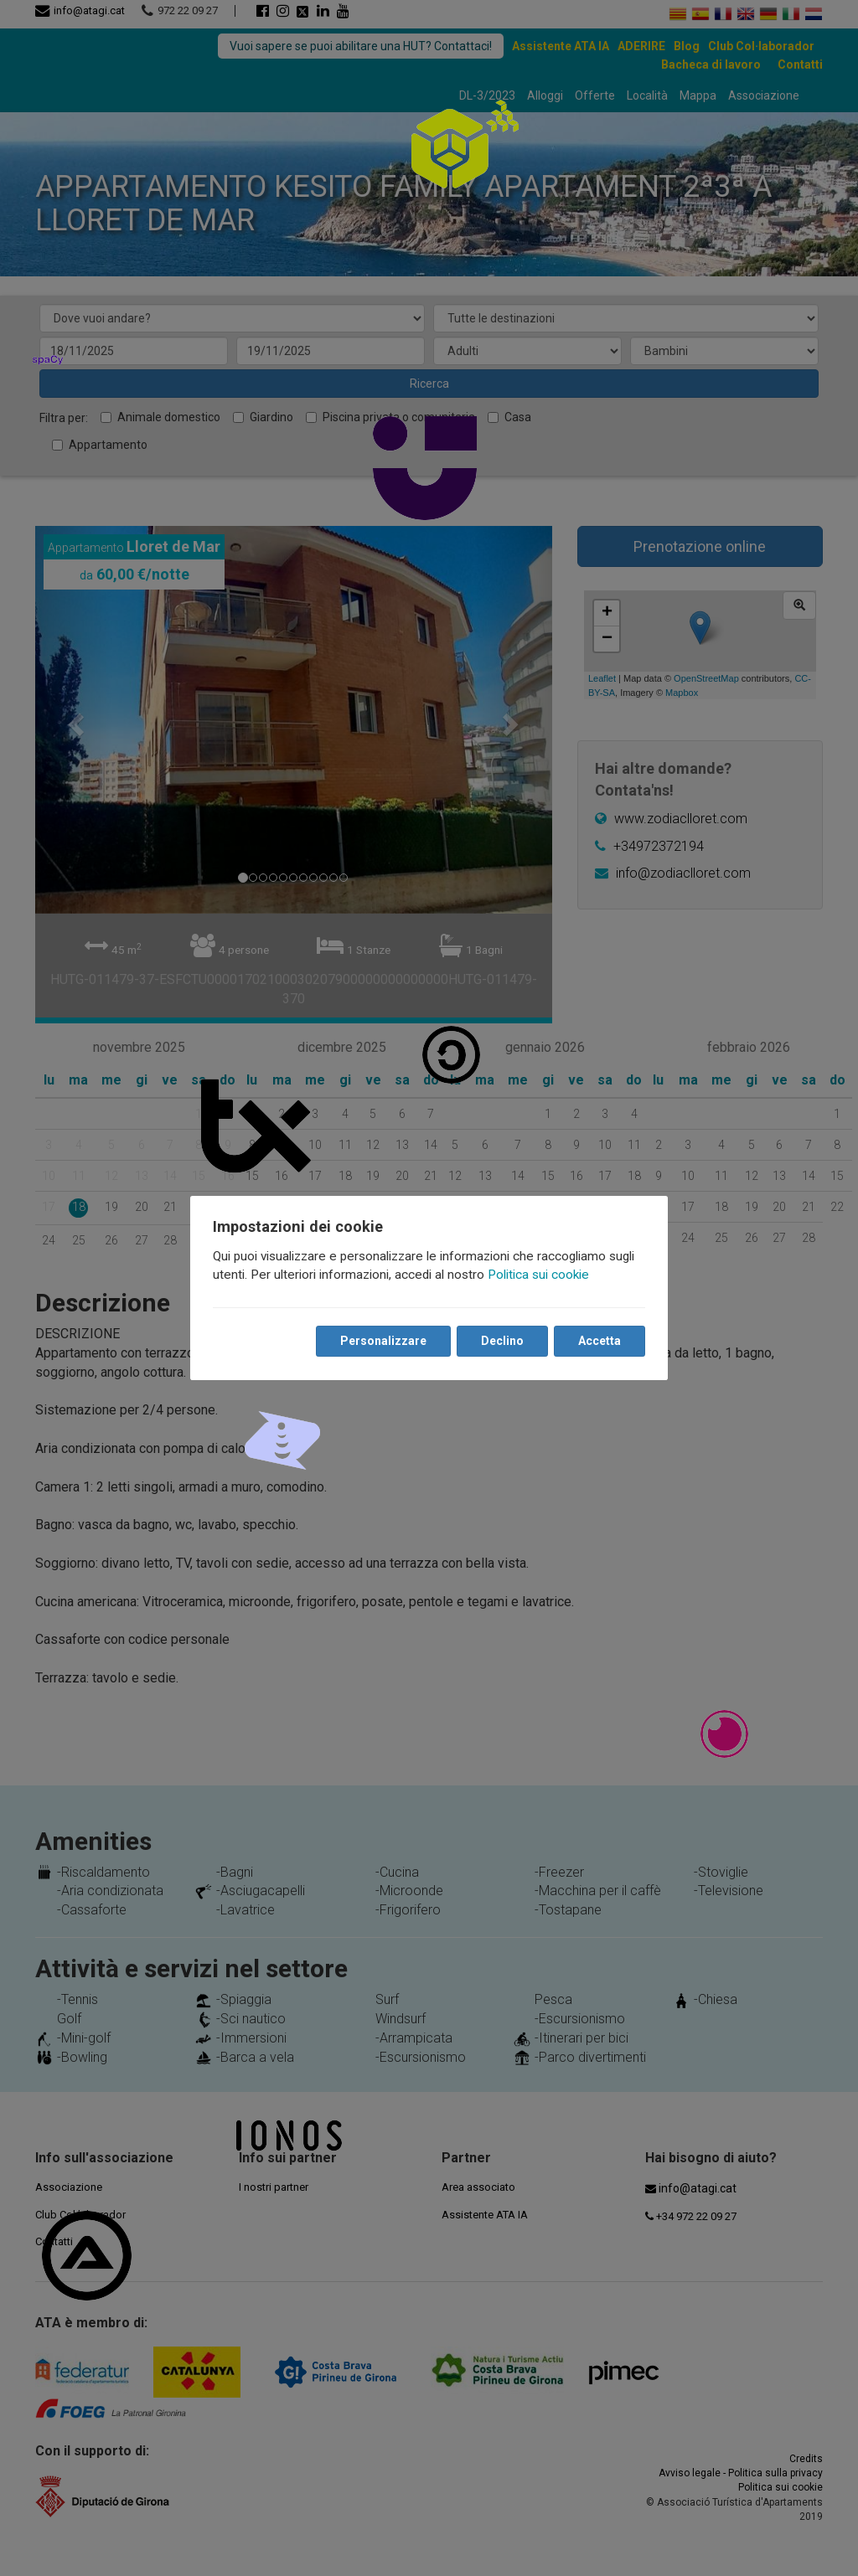 This screenshot has height=2576, width=858. I want to click on open spaCy natural language processing library, so click(48, 360).